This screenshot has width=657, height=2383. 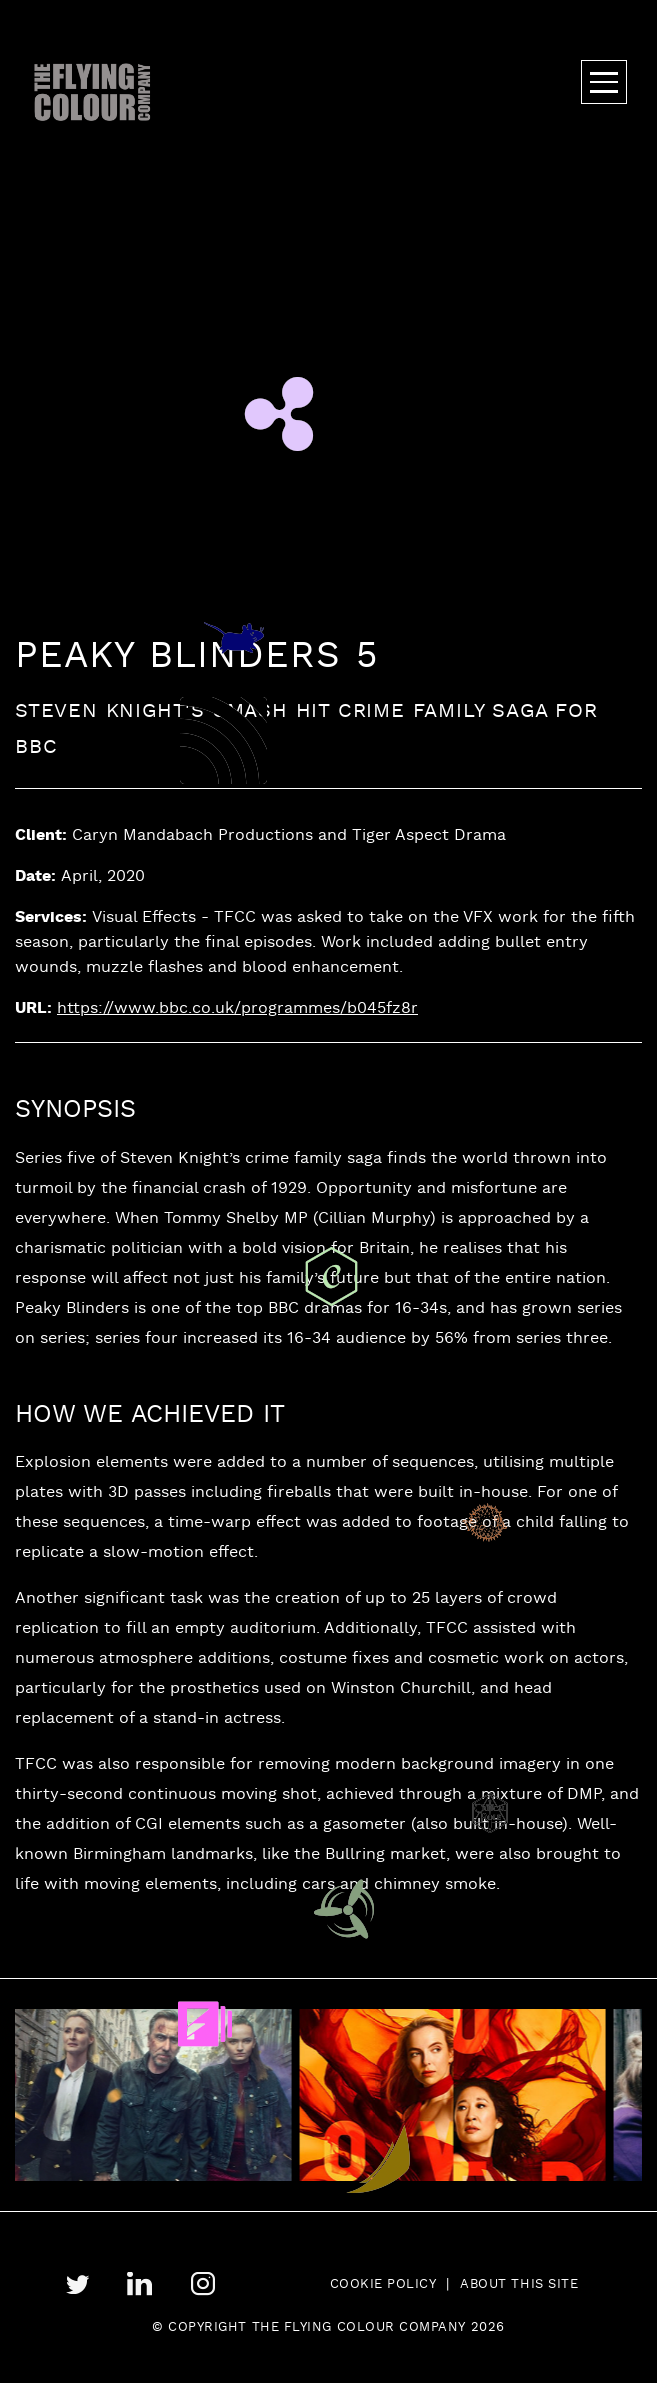 What do you see at coordinates (223, 740) in the screenshot?
I see `MQTT protocol or messaging service integration` at bounding box center [223, 740].